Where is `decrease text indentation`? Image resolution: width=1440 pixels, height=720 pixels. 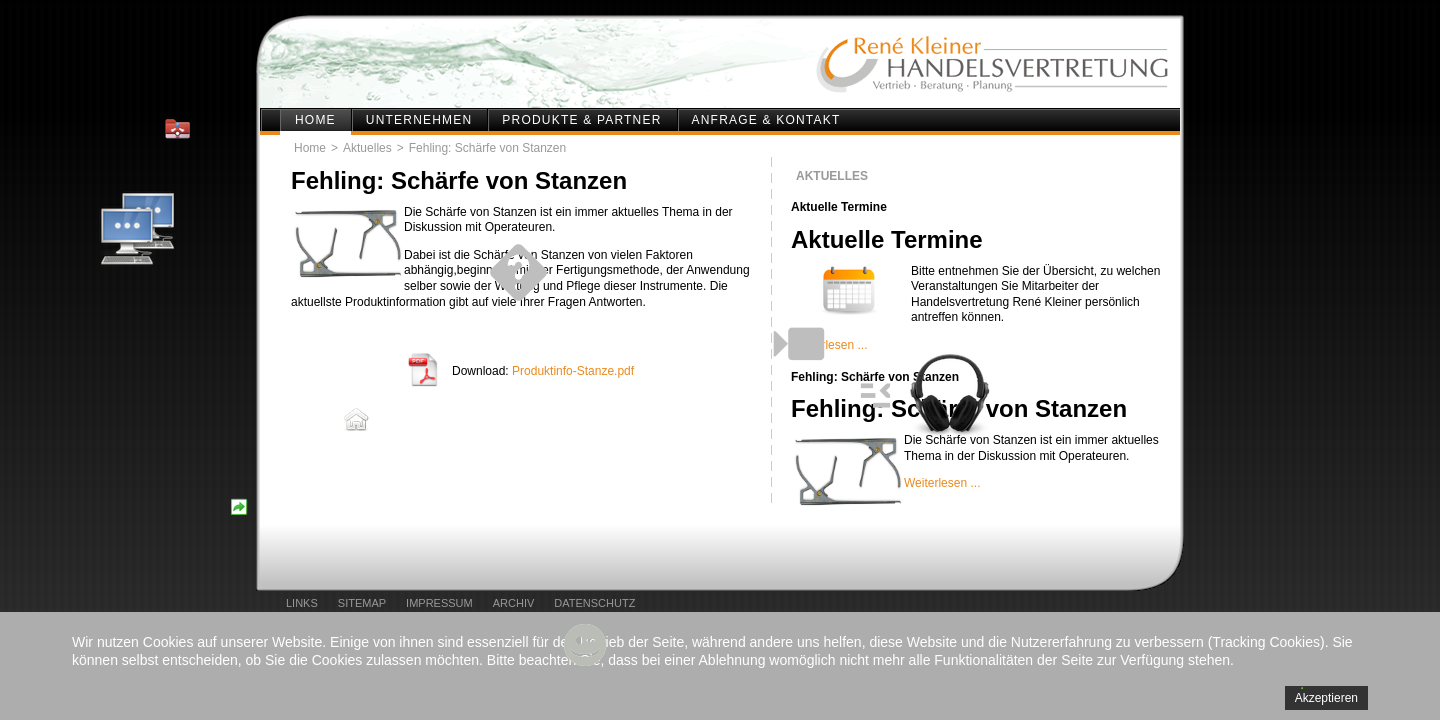 decrease text indentation is located at coordinates (875, 395).